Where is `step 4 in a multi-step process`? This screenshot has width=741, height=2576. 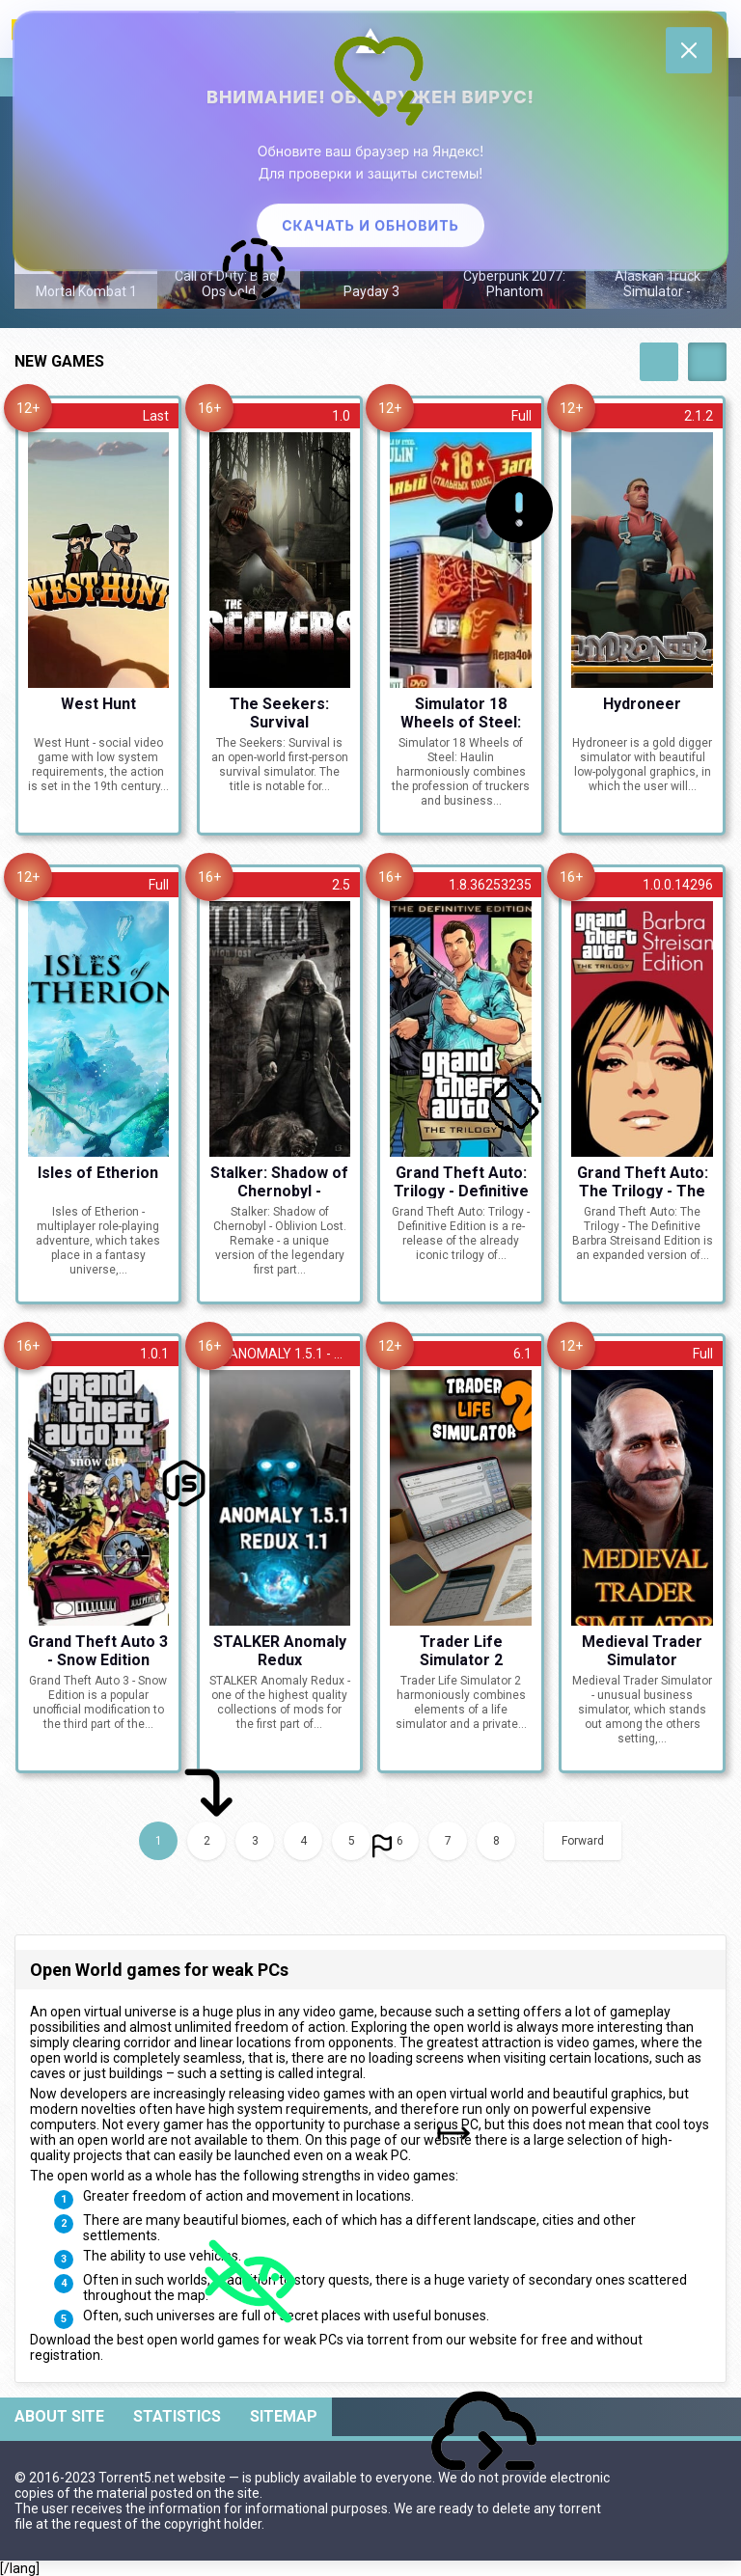
step 4 in a multi-step process is located at coordinates (254, 269).